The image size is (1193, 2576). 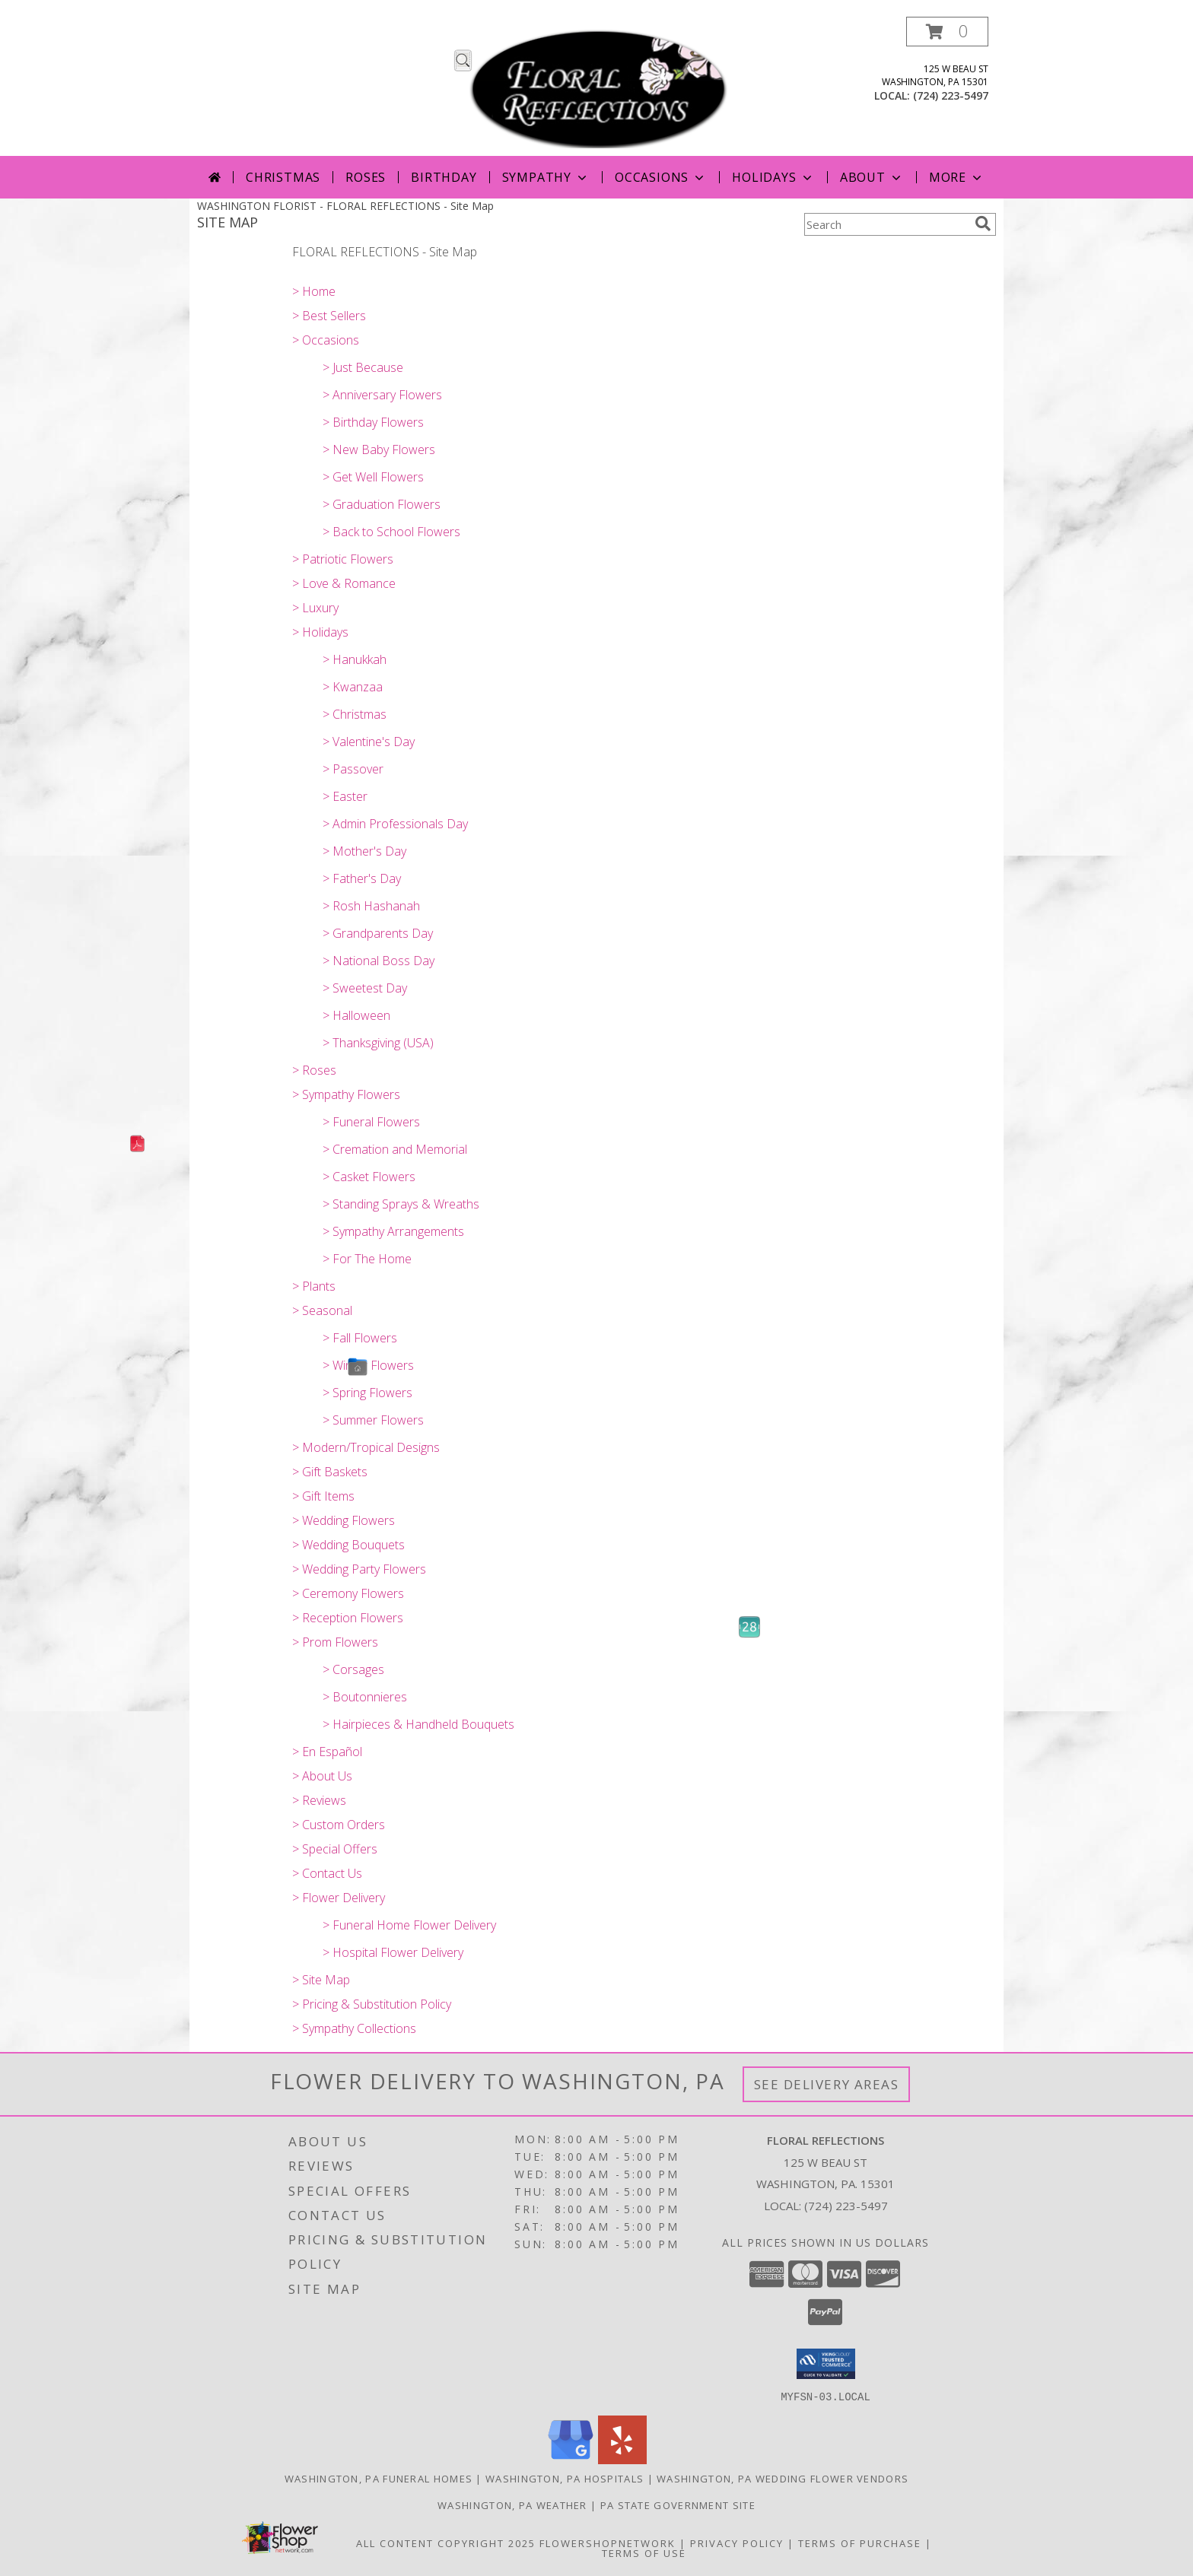 I want to click on access your home folder, so click(x=358, y=1367).